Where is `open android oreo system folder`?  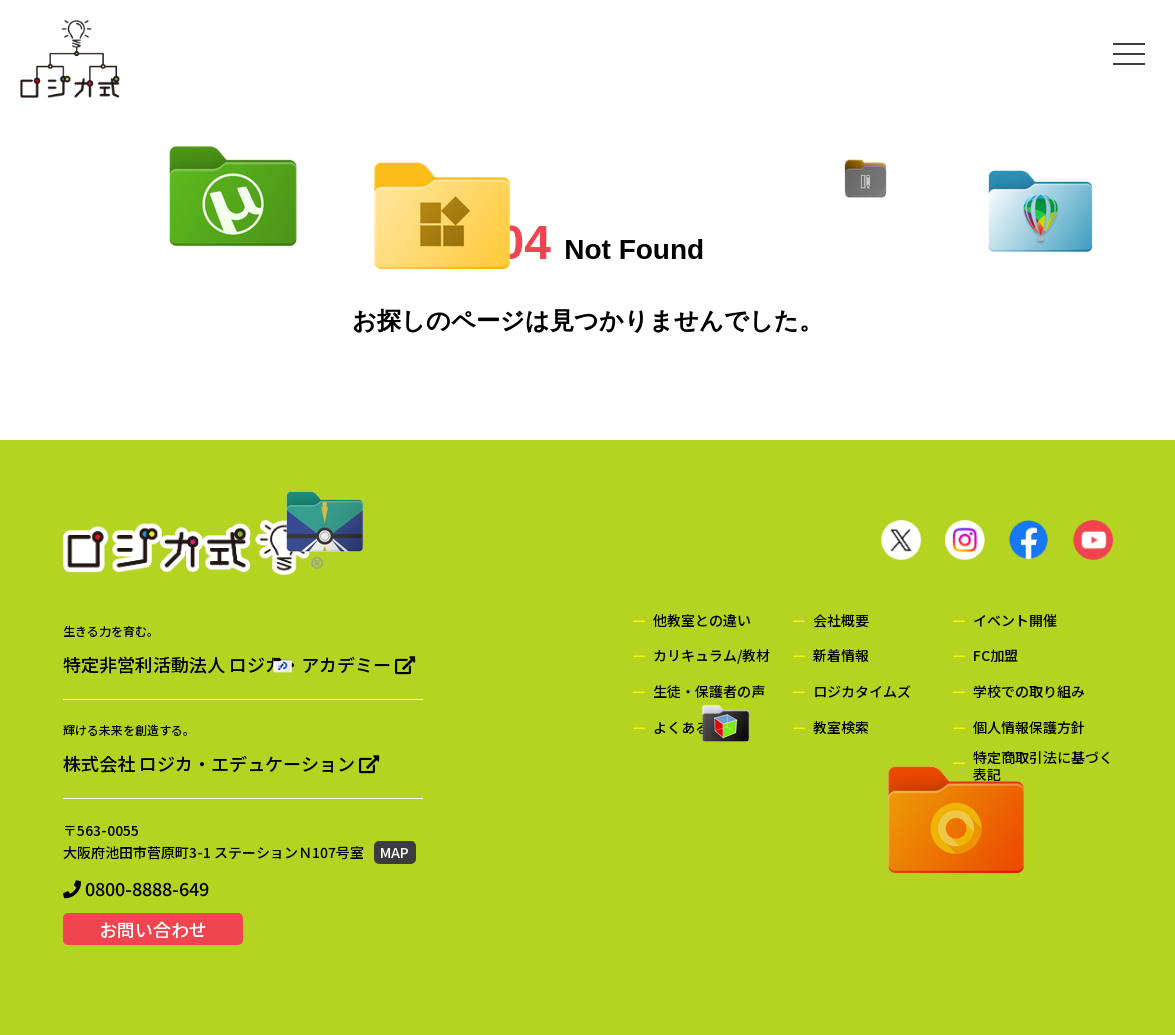 open android oreo system folder is located at coordinates (955, 823).